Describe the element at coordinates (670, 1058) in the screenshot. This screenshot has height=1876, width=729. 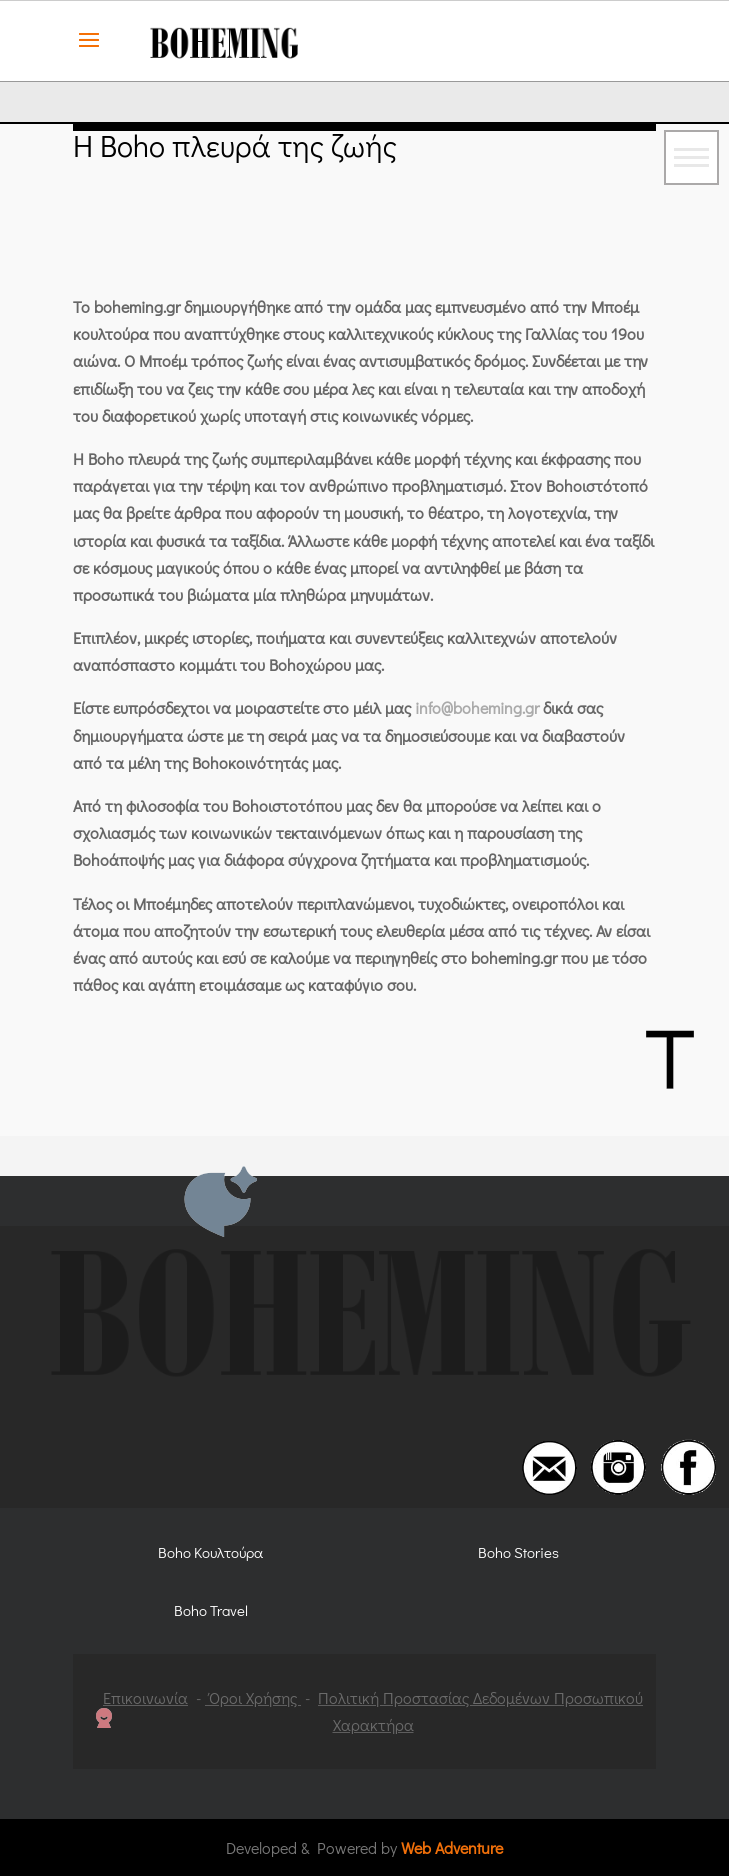
I see `insert or edit text` at that location.